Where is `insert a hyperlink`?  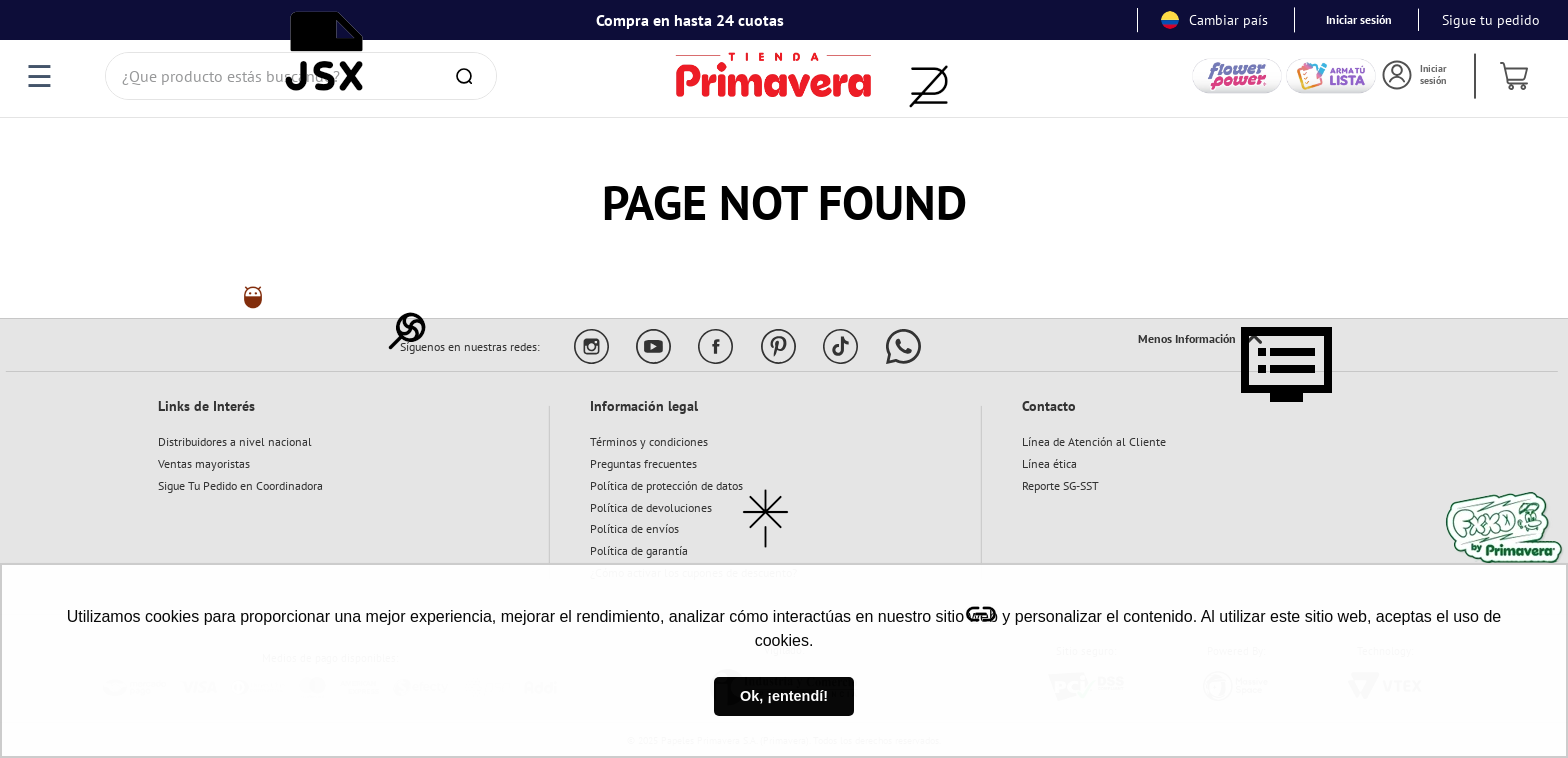 insert a hyperlink is located at coordinates (981, 614).